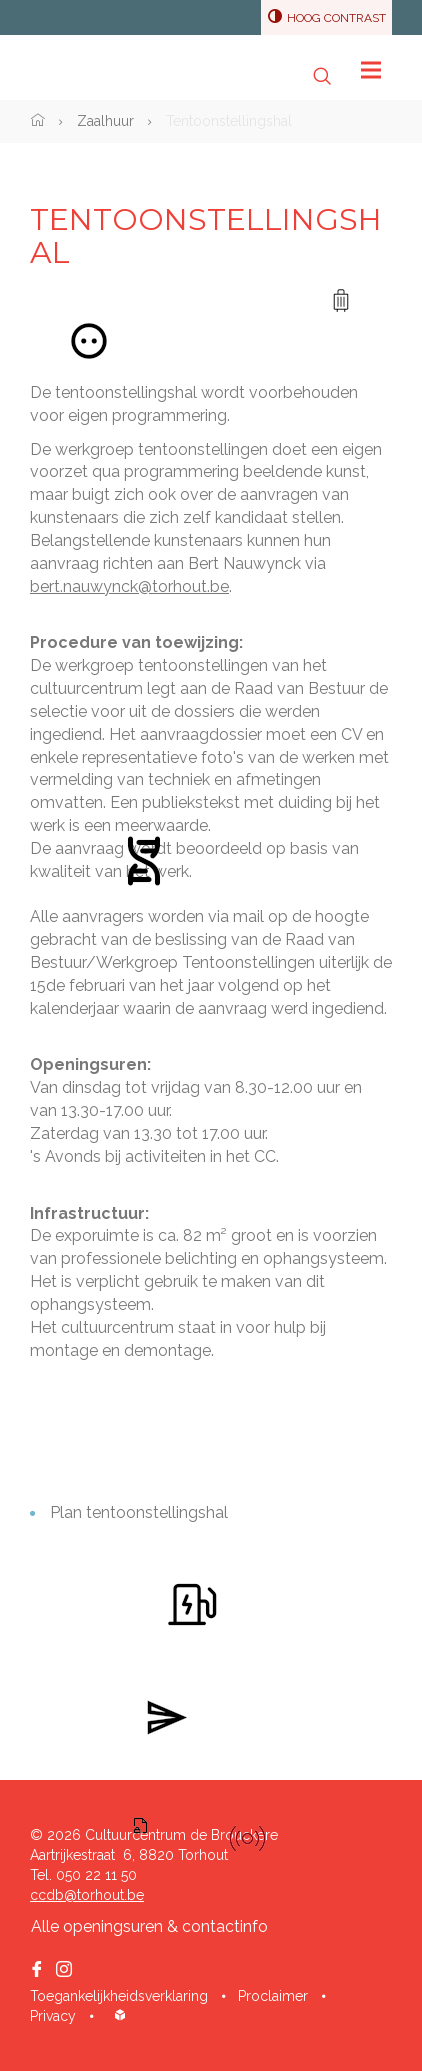  What do you see at coordinates (166, 1717) in the screenshot?
I see `send a message or email` at bounding box center [166, 1717].